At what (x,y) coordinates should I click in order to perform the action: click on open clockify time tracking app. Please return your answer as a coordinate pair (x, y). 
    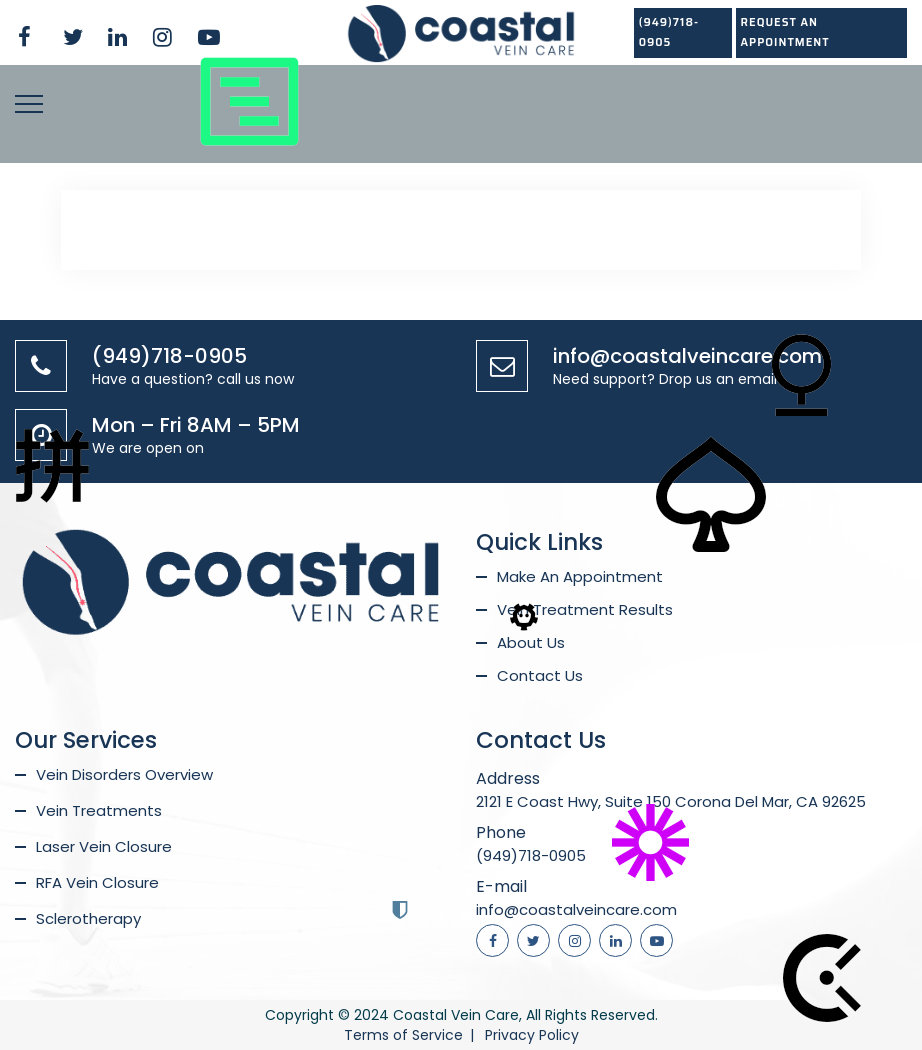
    Looking at the image, I should click on (822, 978).